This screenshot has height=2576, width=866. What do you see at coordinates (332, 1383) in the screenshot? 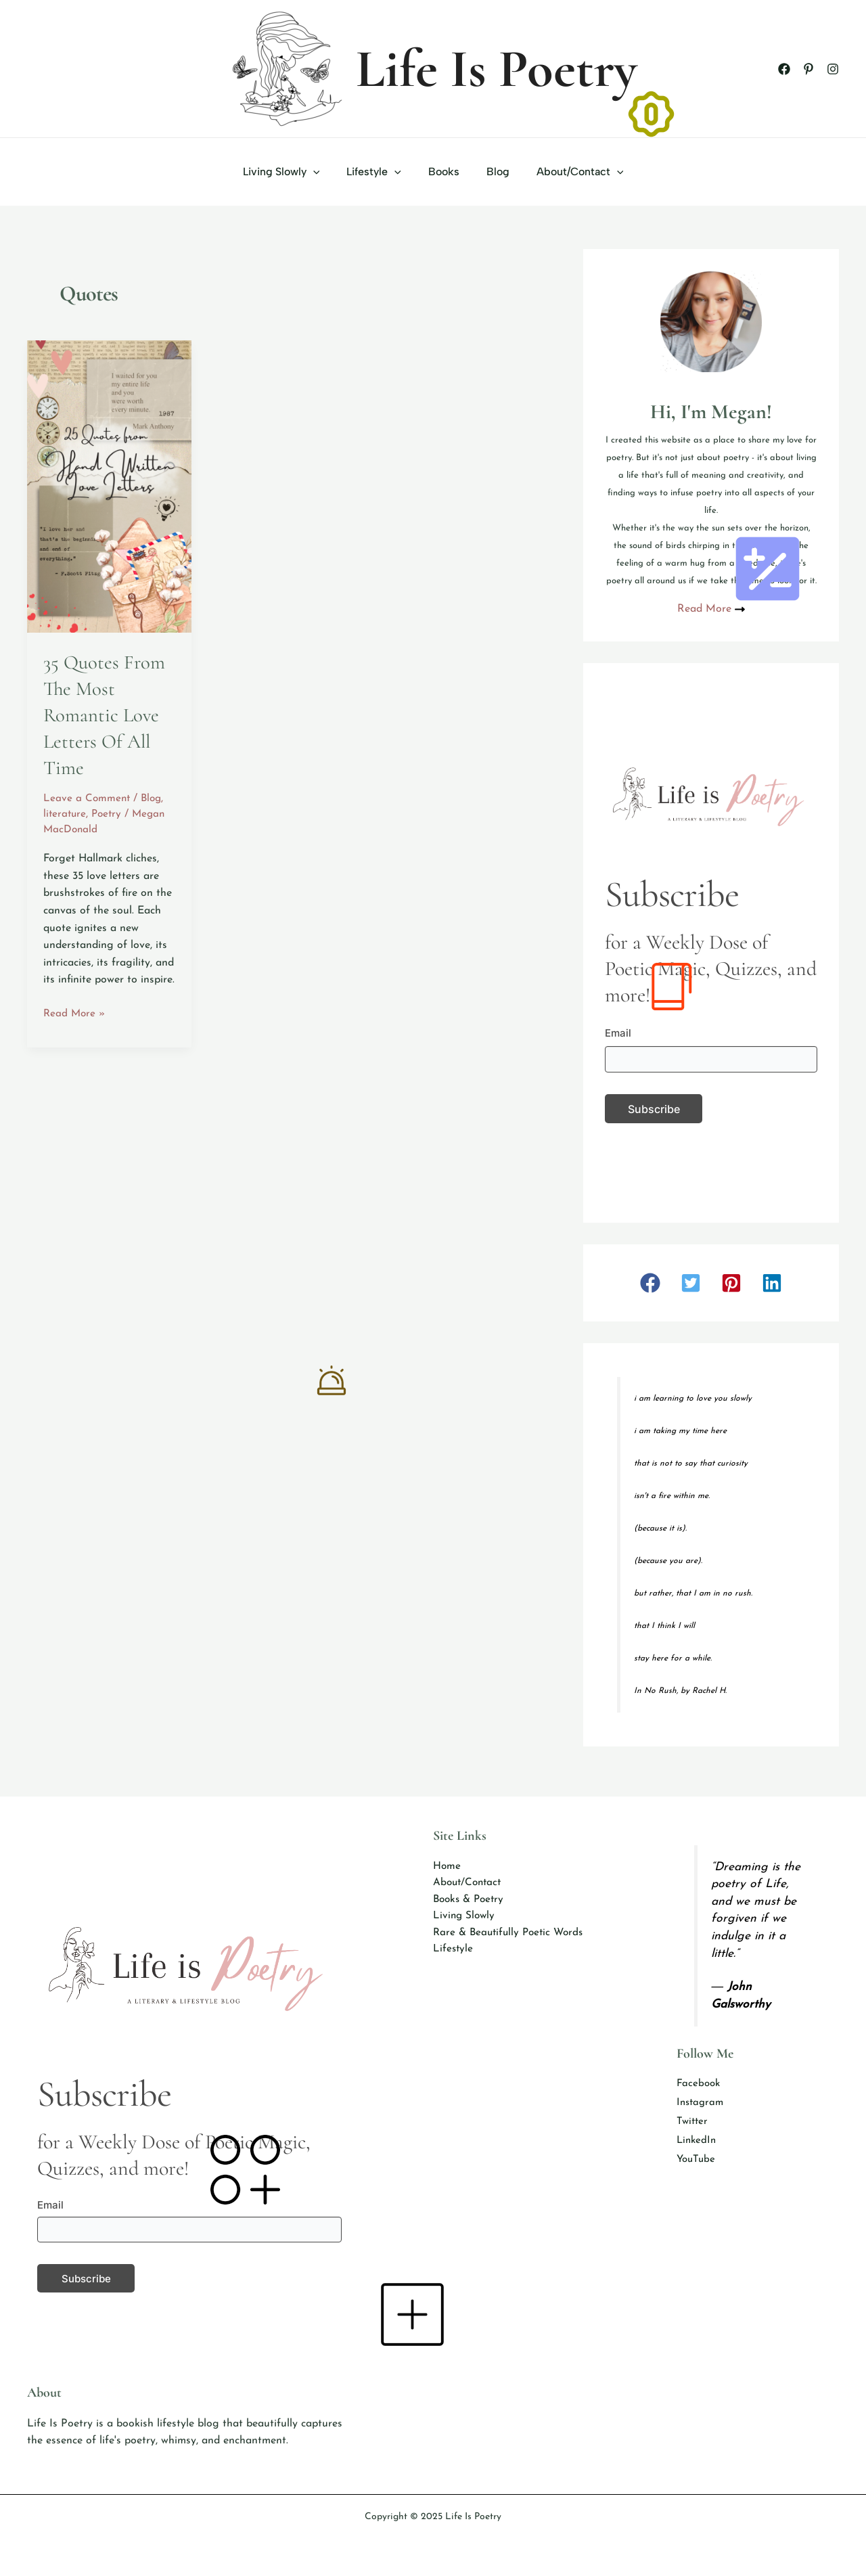
I see `indicates an active alert or warning` at bounding box center [332, 1383].